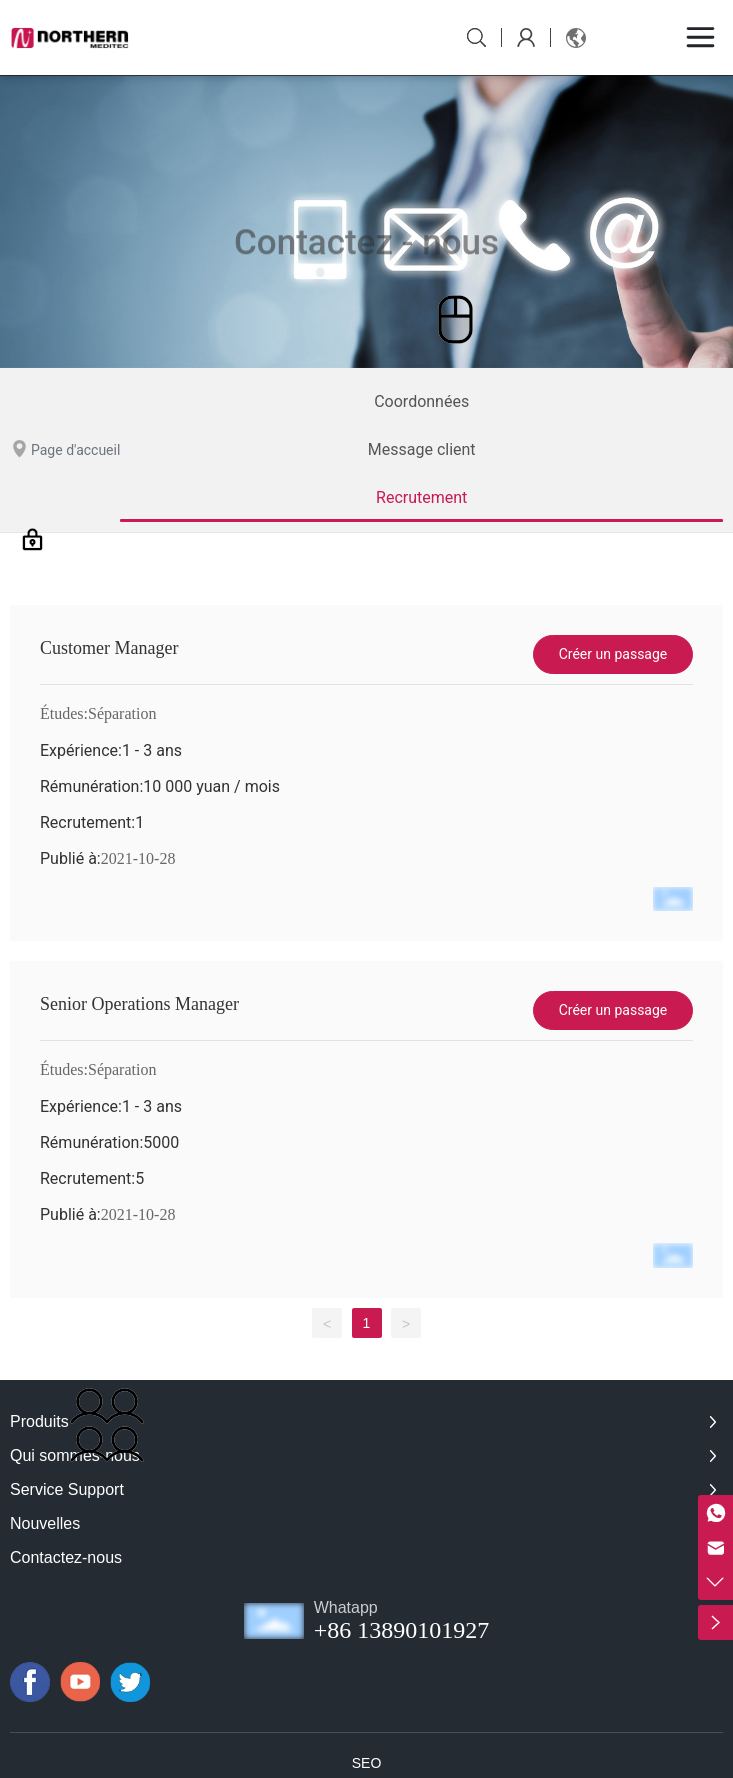  I want to click on mouse input device indicator, so click(455, 319).